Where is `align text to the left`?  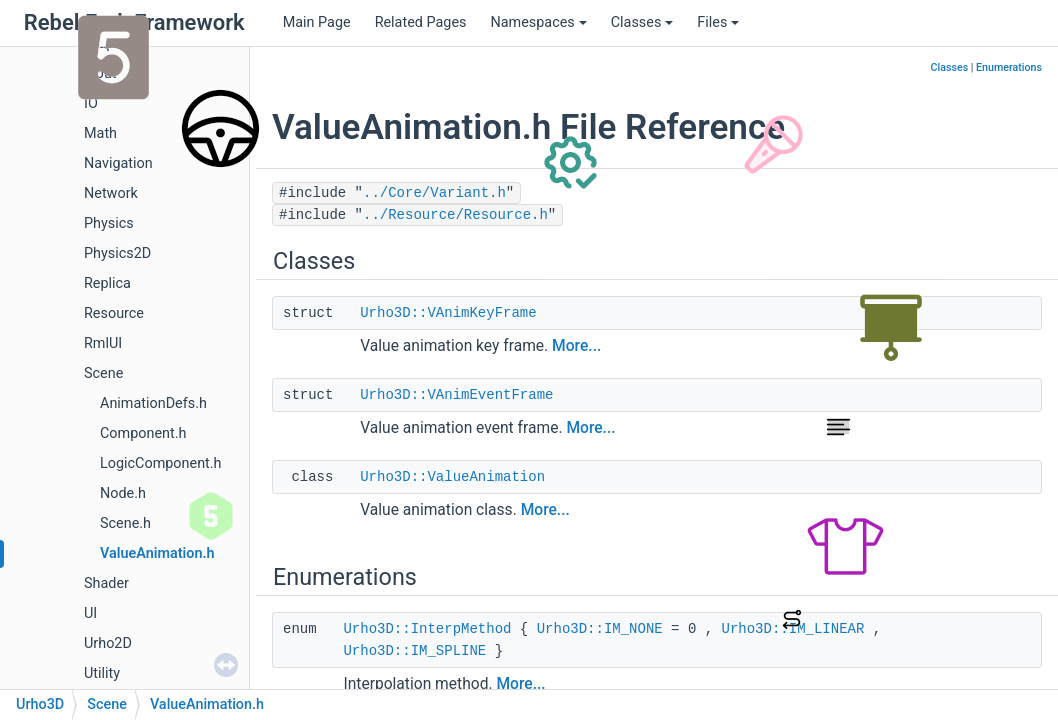
align text to the left is located at coordinates (838, 427).